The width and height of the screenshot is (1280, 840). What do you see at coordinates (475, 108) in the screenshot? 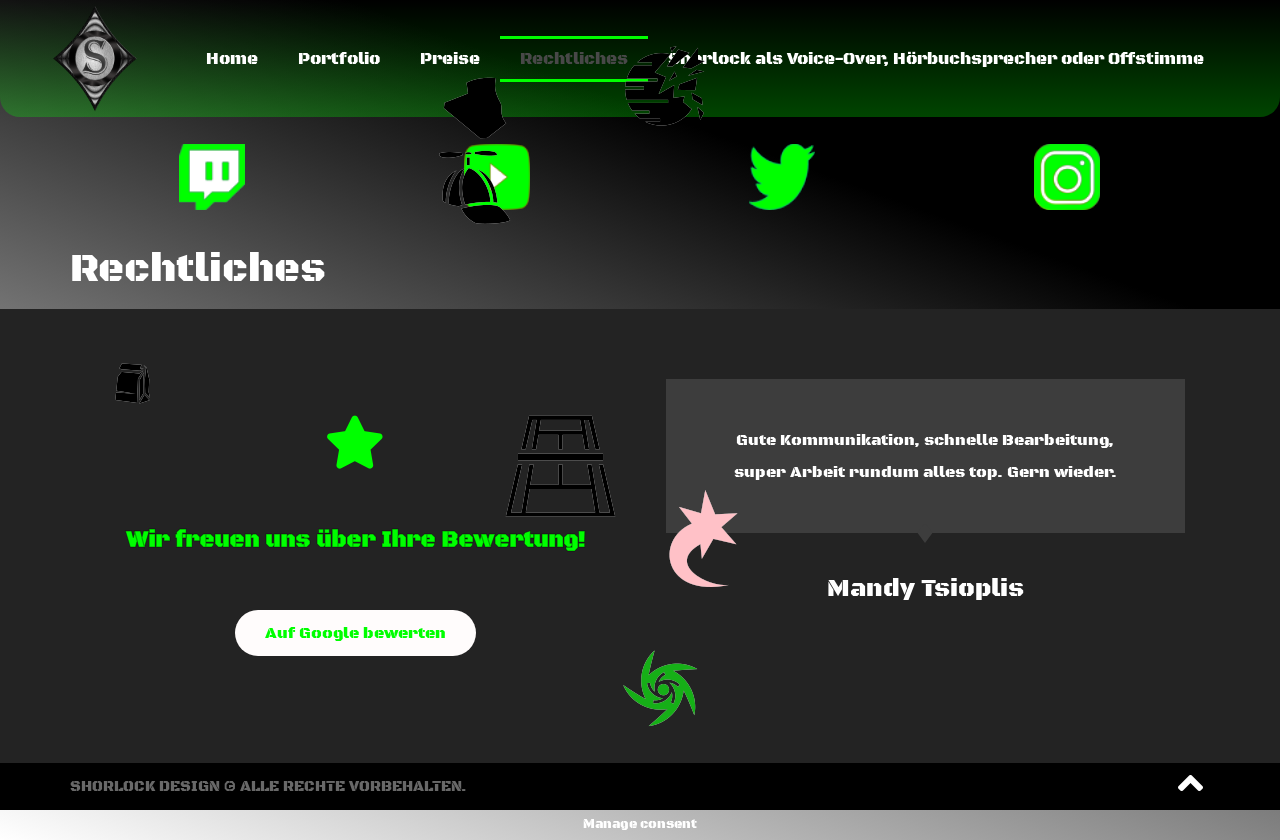
I see `select algeria as your country or region` at bounding box center [475, 108].